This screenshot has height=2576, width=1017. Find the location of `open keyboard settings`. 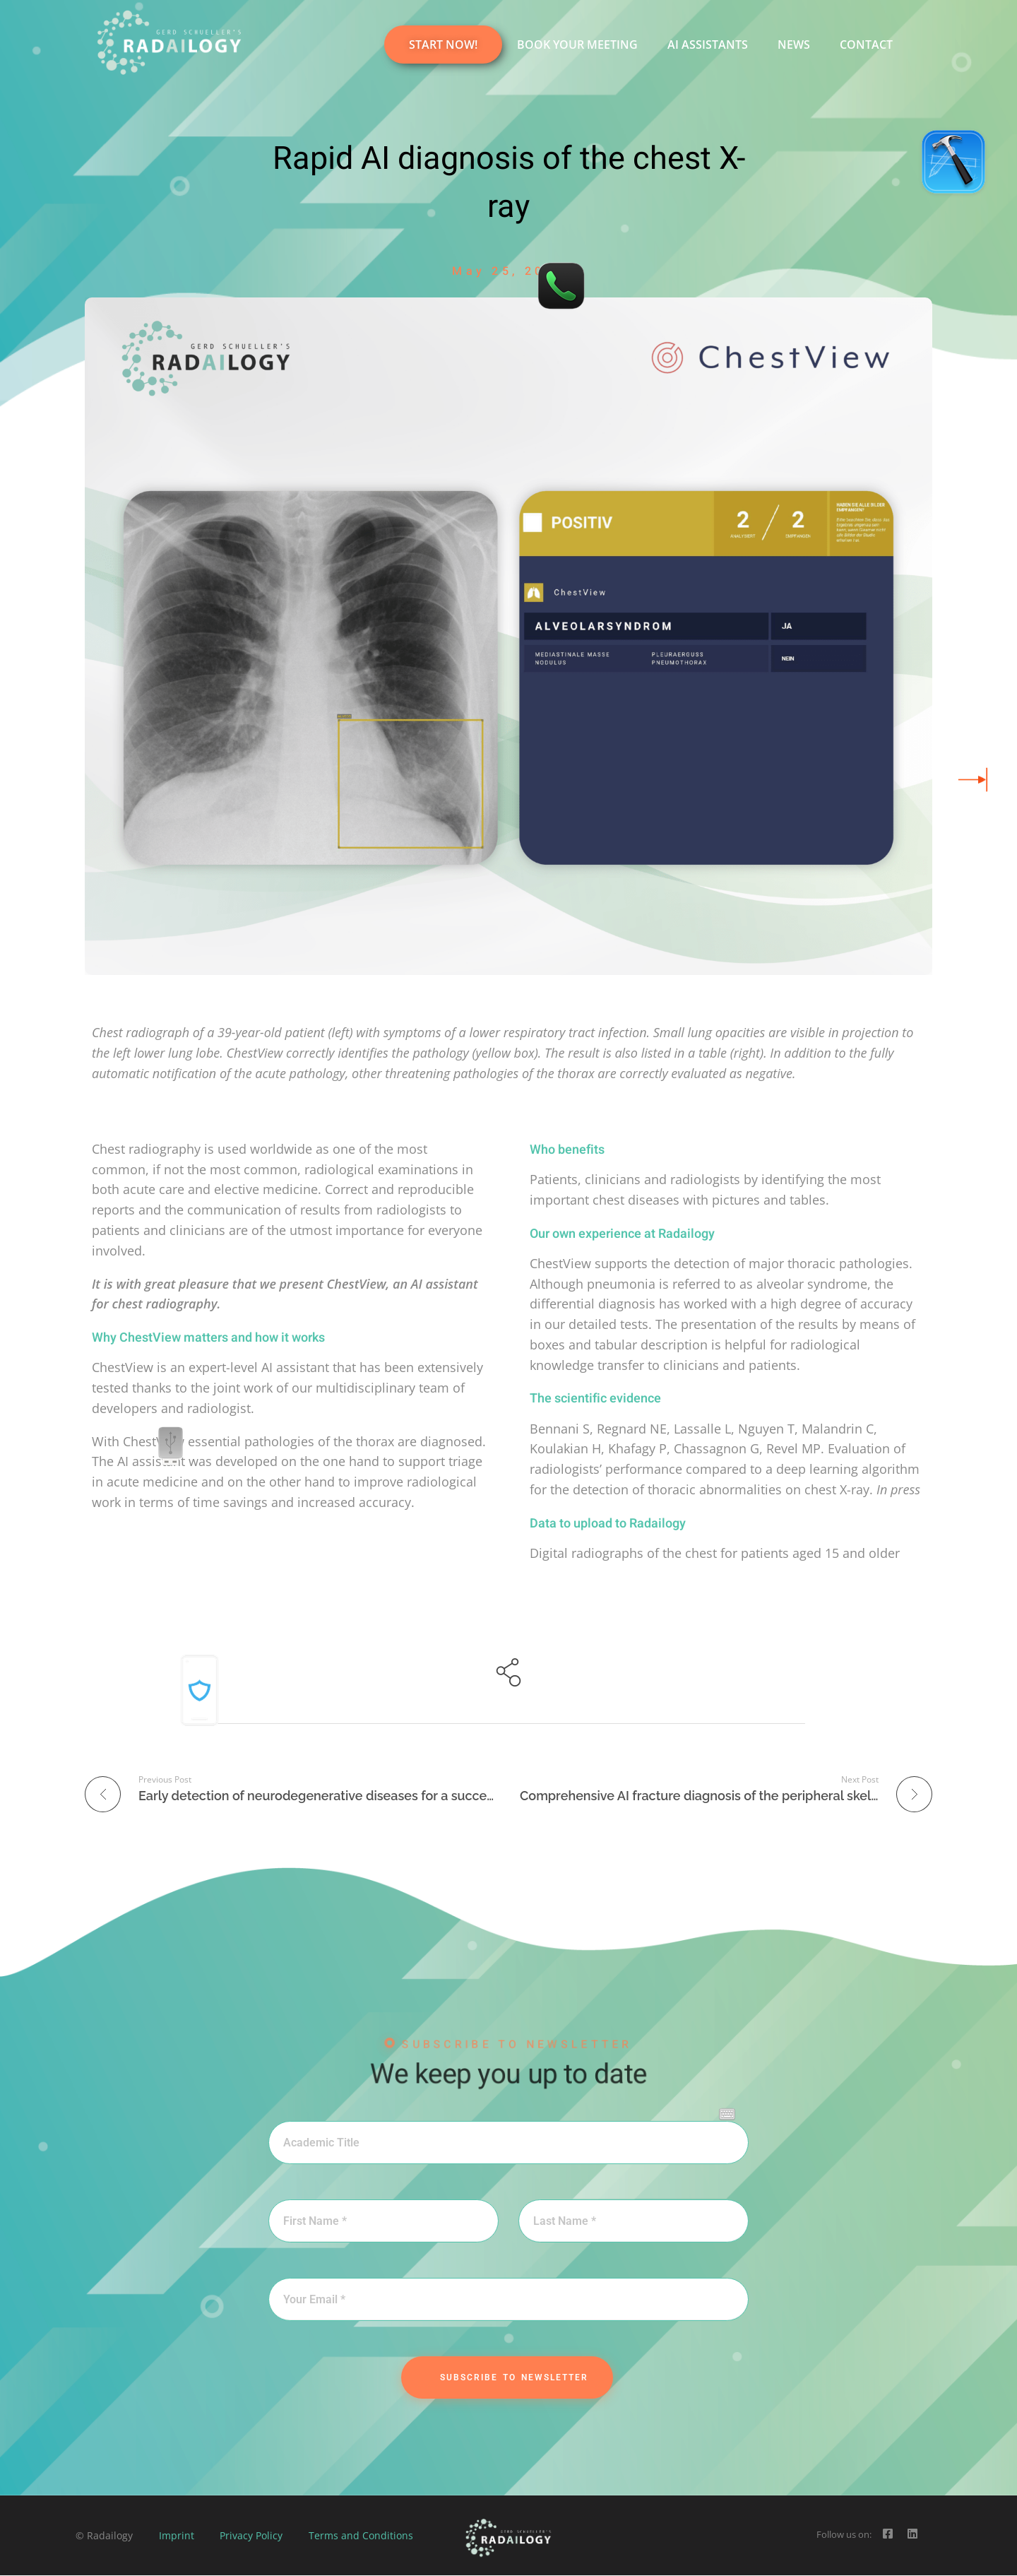

open keyboard settings is located at coordinates (727, 2114).